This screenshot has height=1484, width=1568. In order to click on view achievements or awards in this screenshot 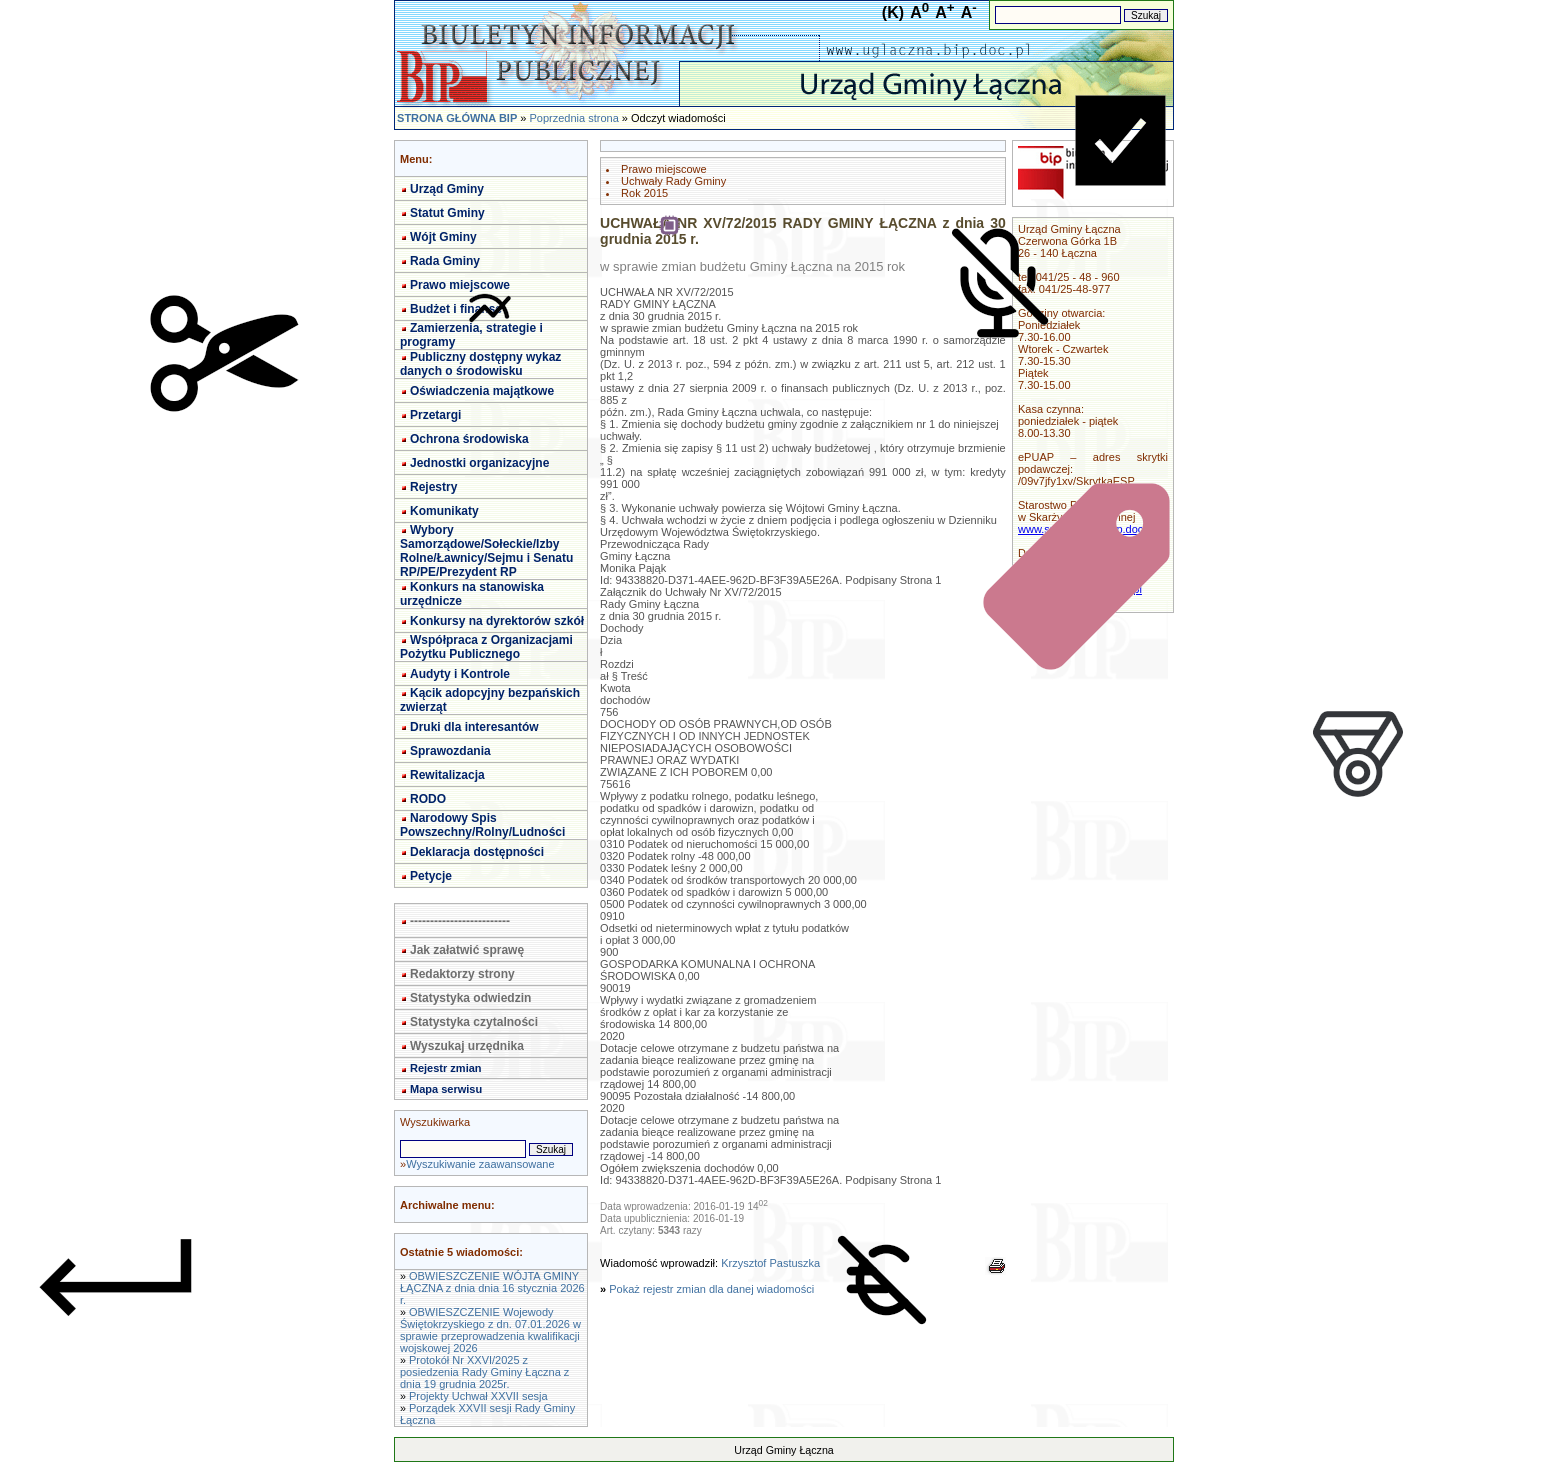, I will do `click(1358, 754)`.